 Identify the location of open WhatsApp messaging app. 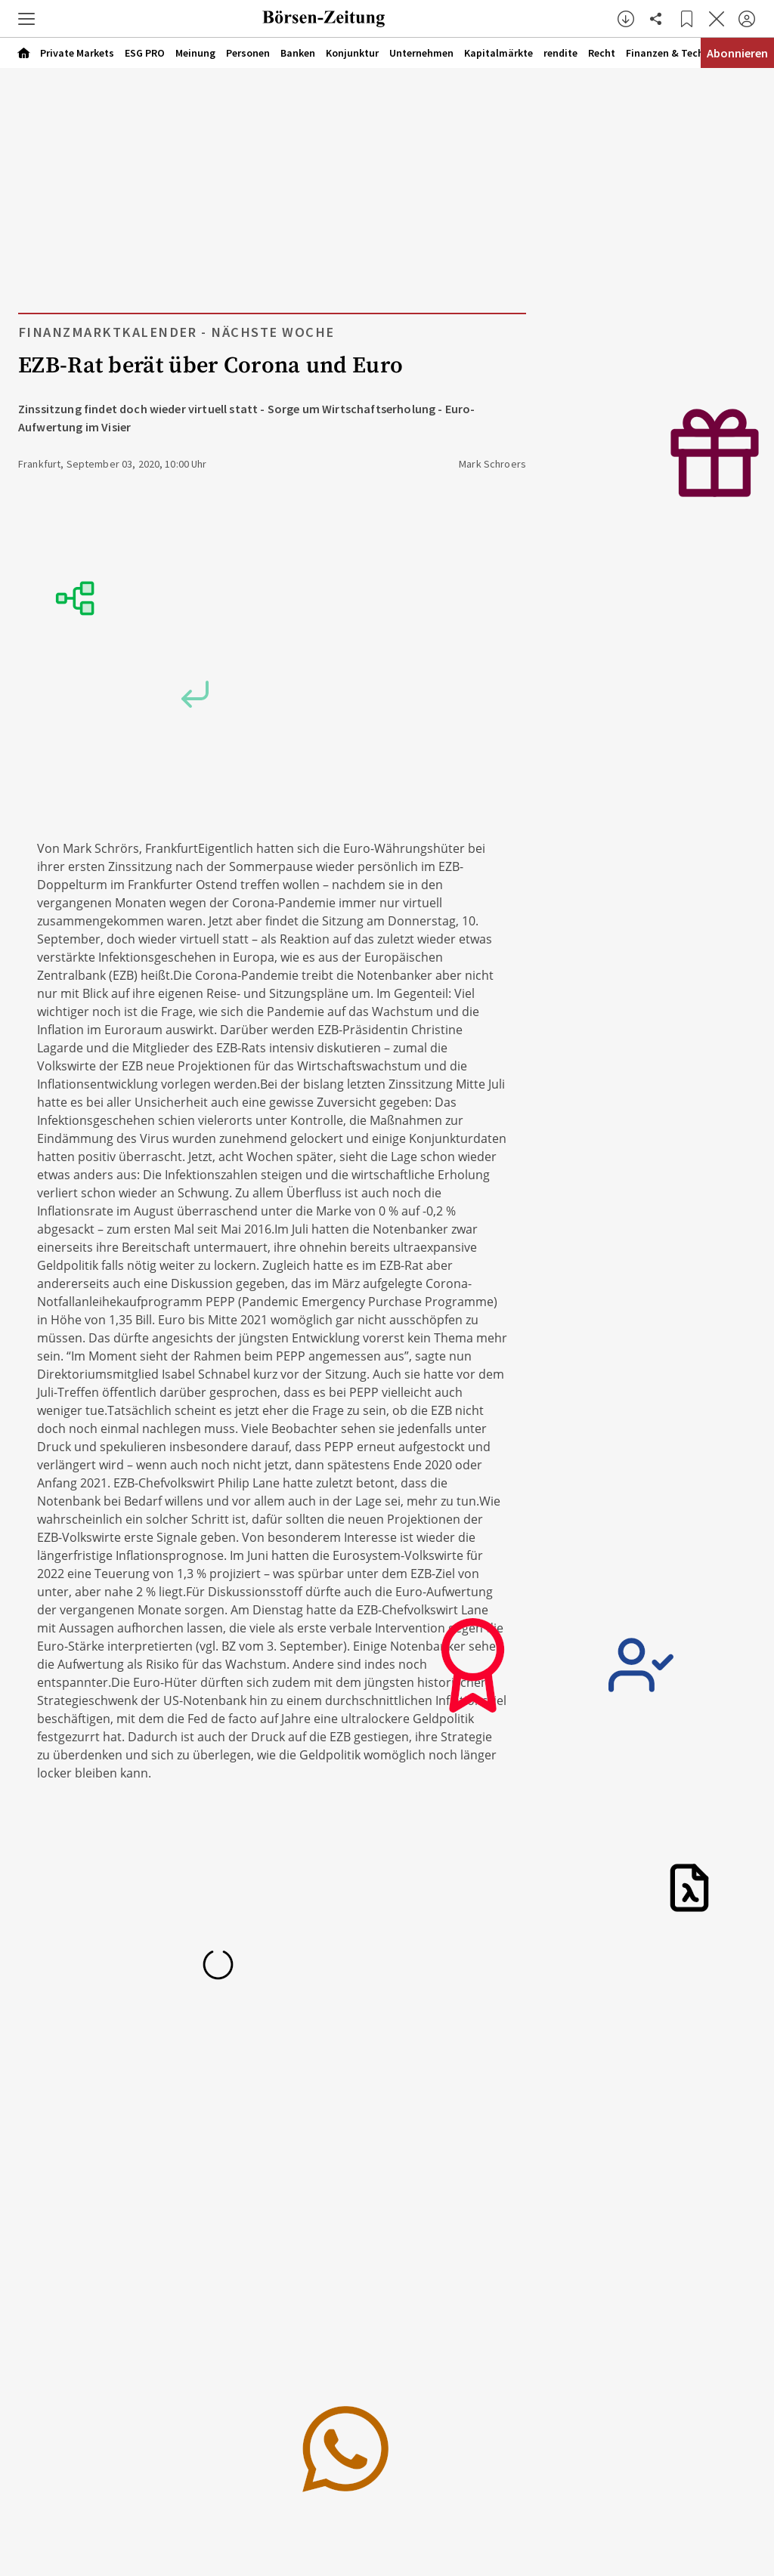
(345, 2449).